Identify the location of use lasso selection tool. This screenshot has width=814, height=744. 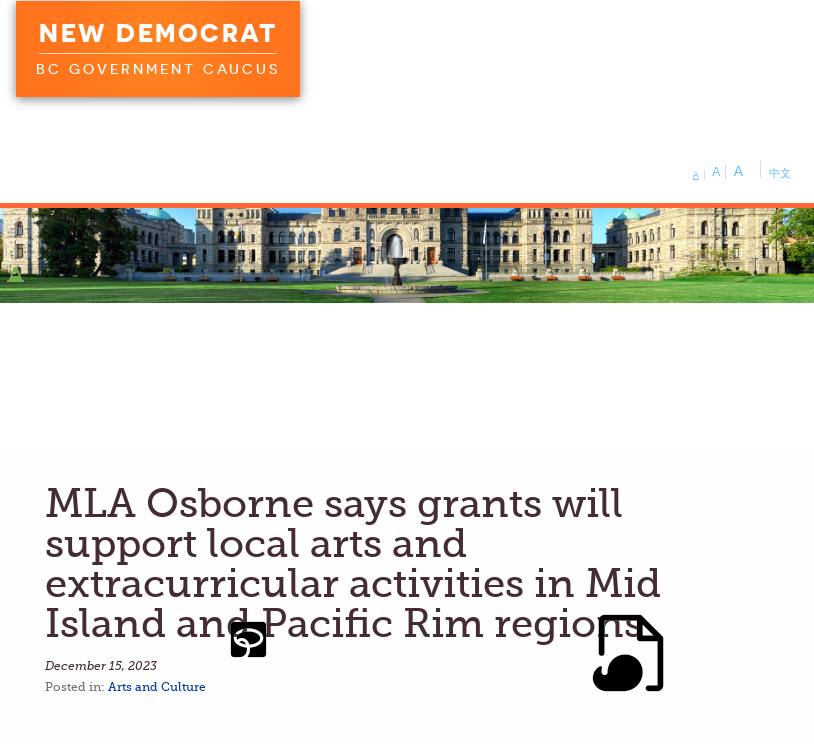
(248, 639).